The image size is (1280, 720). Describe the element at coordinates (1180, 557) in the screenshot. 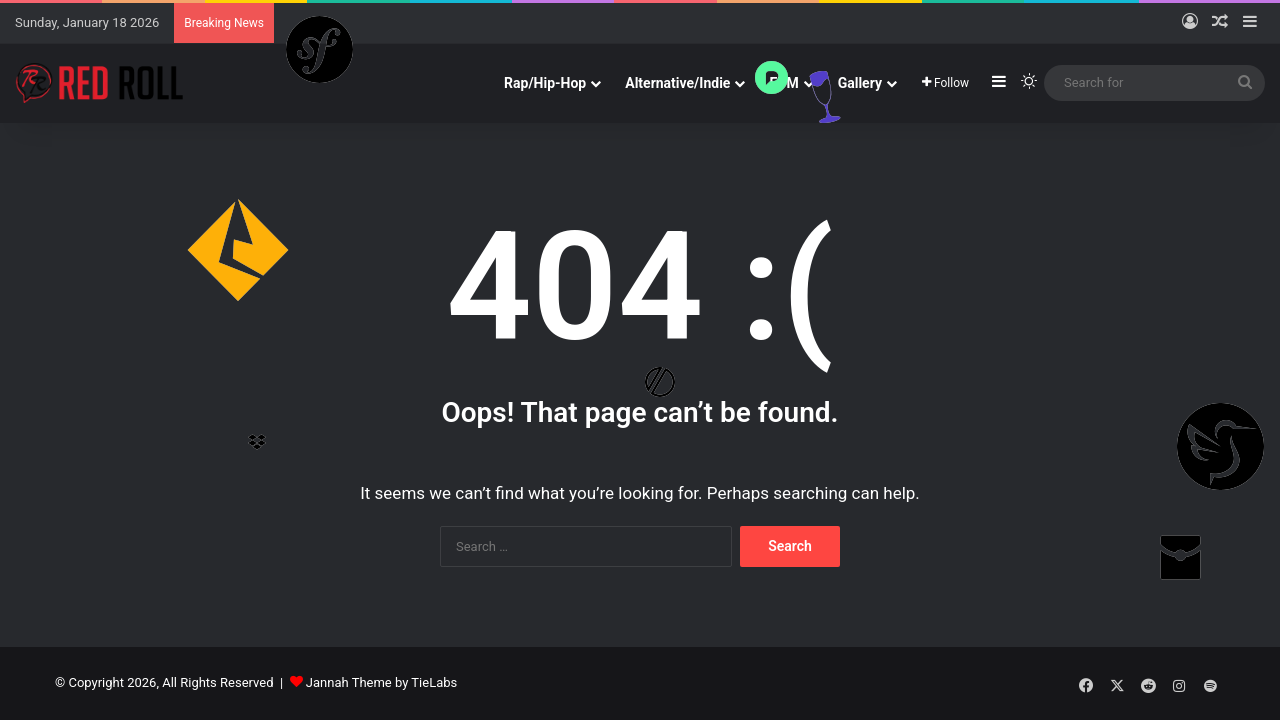

I see `send a red packet or digital gift money` at that location.